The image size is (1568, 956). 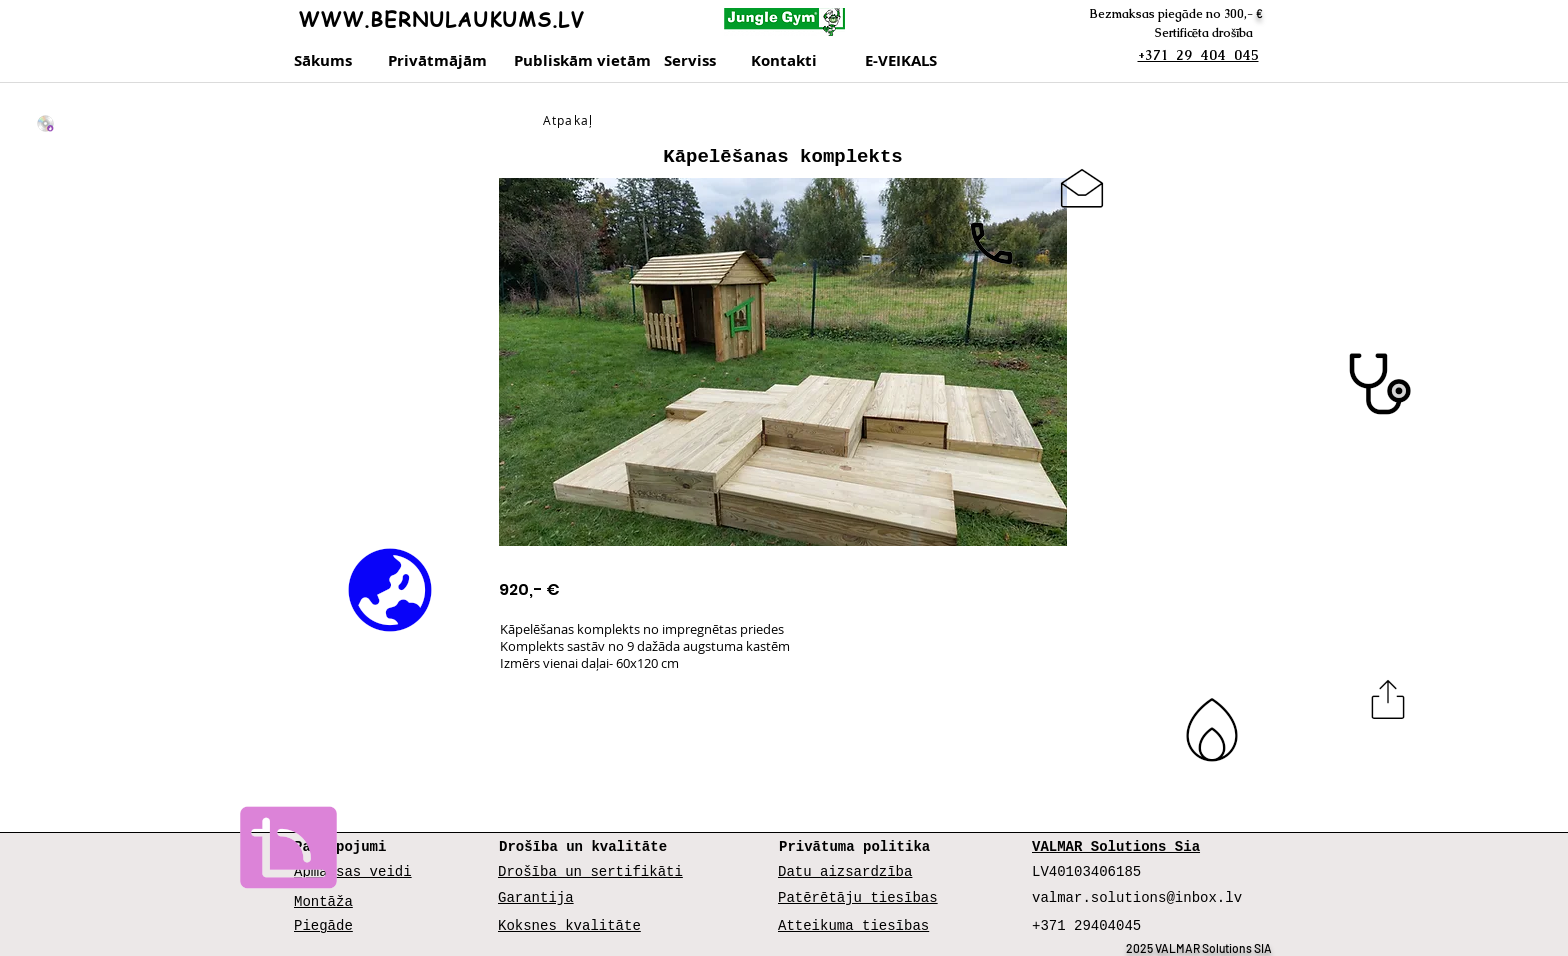 What do you see at coordinates (991, 243) in the screenshot?
I see `make a phone call` at bounding box center [991, 243].